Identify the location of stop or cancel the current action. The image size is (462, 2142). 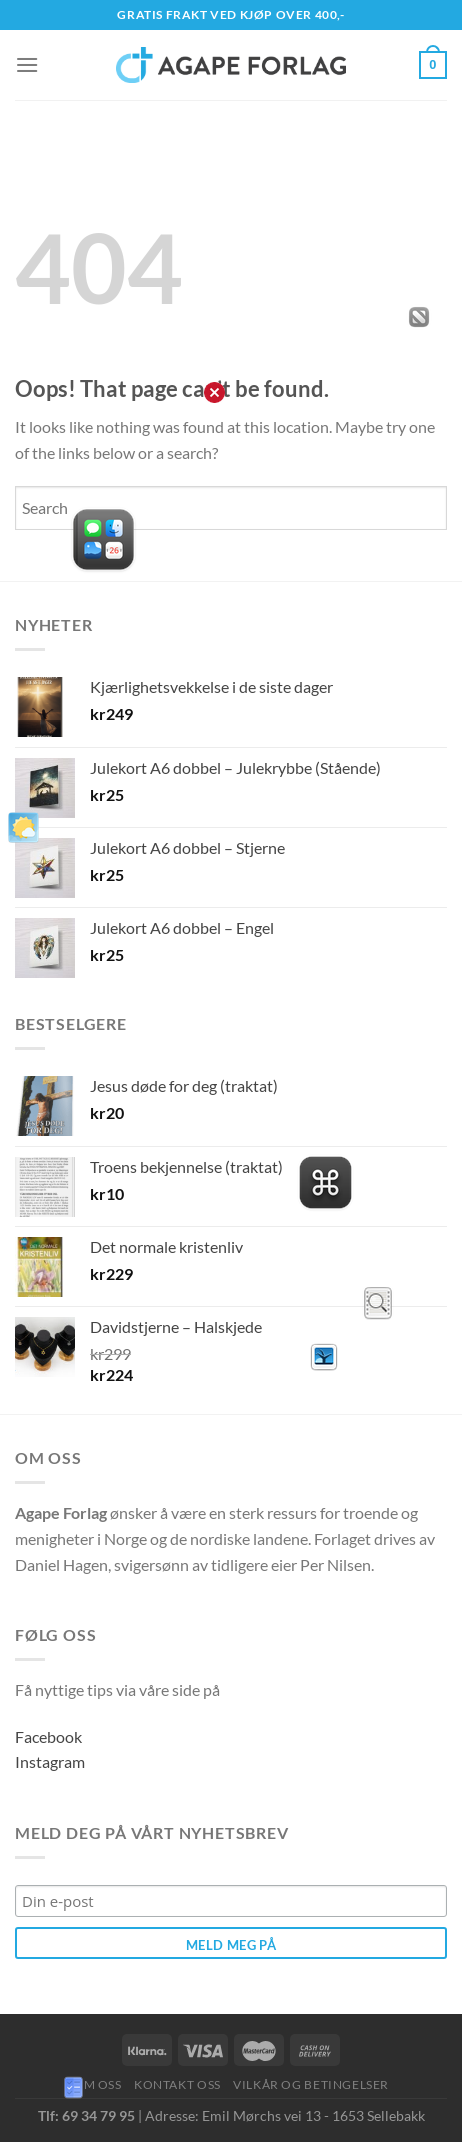
(214, 392).